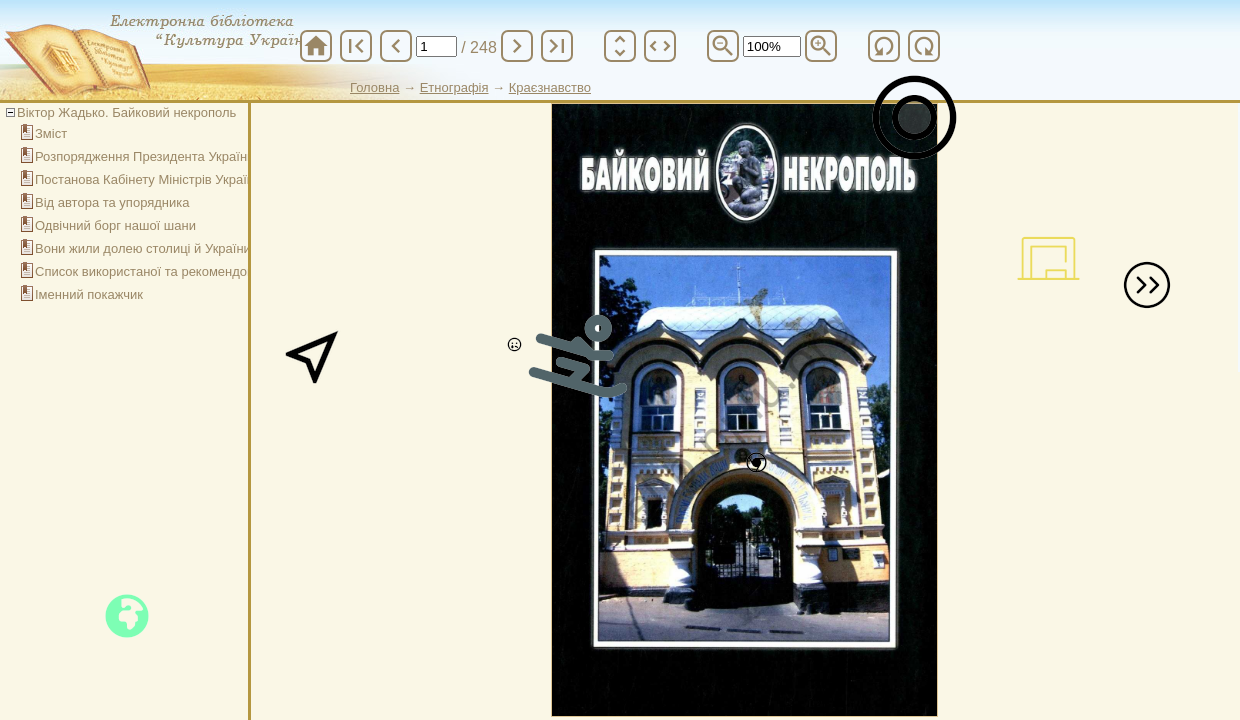  I want to click on skip forward or advance to next item, so click(1147, 285).